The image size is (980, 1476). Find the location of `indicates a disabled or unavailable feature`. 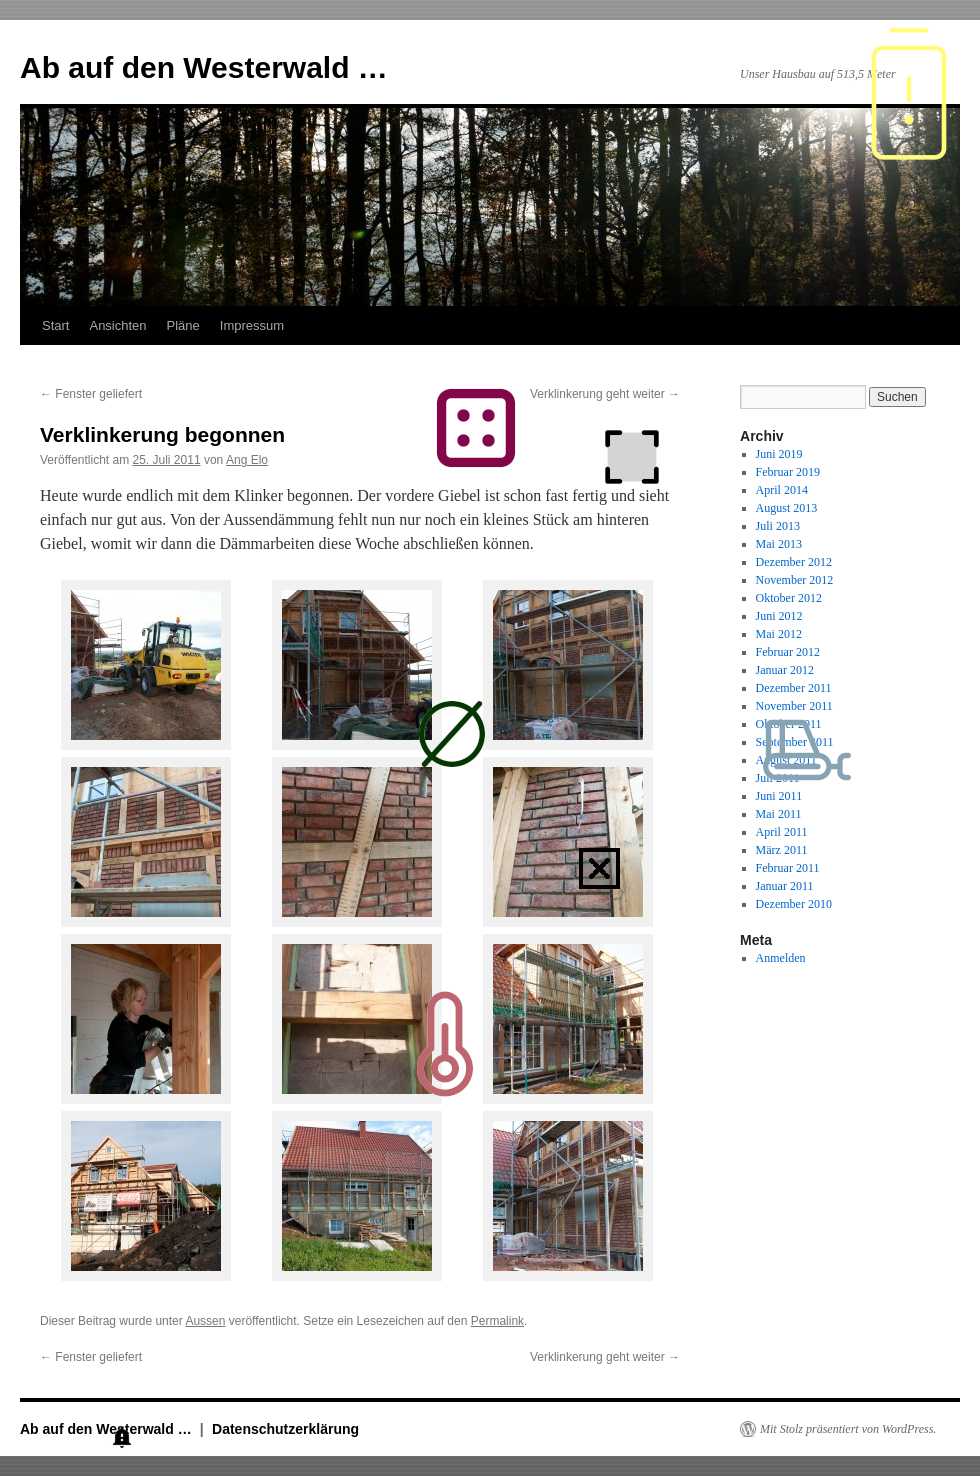

indicates a disabled or unavailable feature is located at coordinates (599, 868).